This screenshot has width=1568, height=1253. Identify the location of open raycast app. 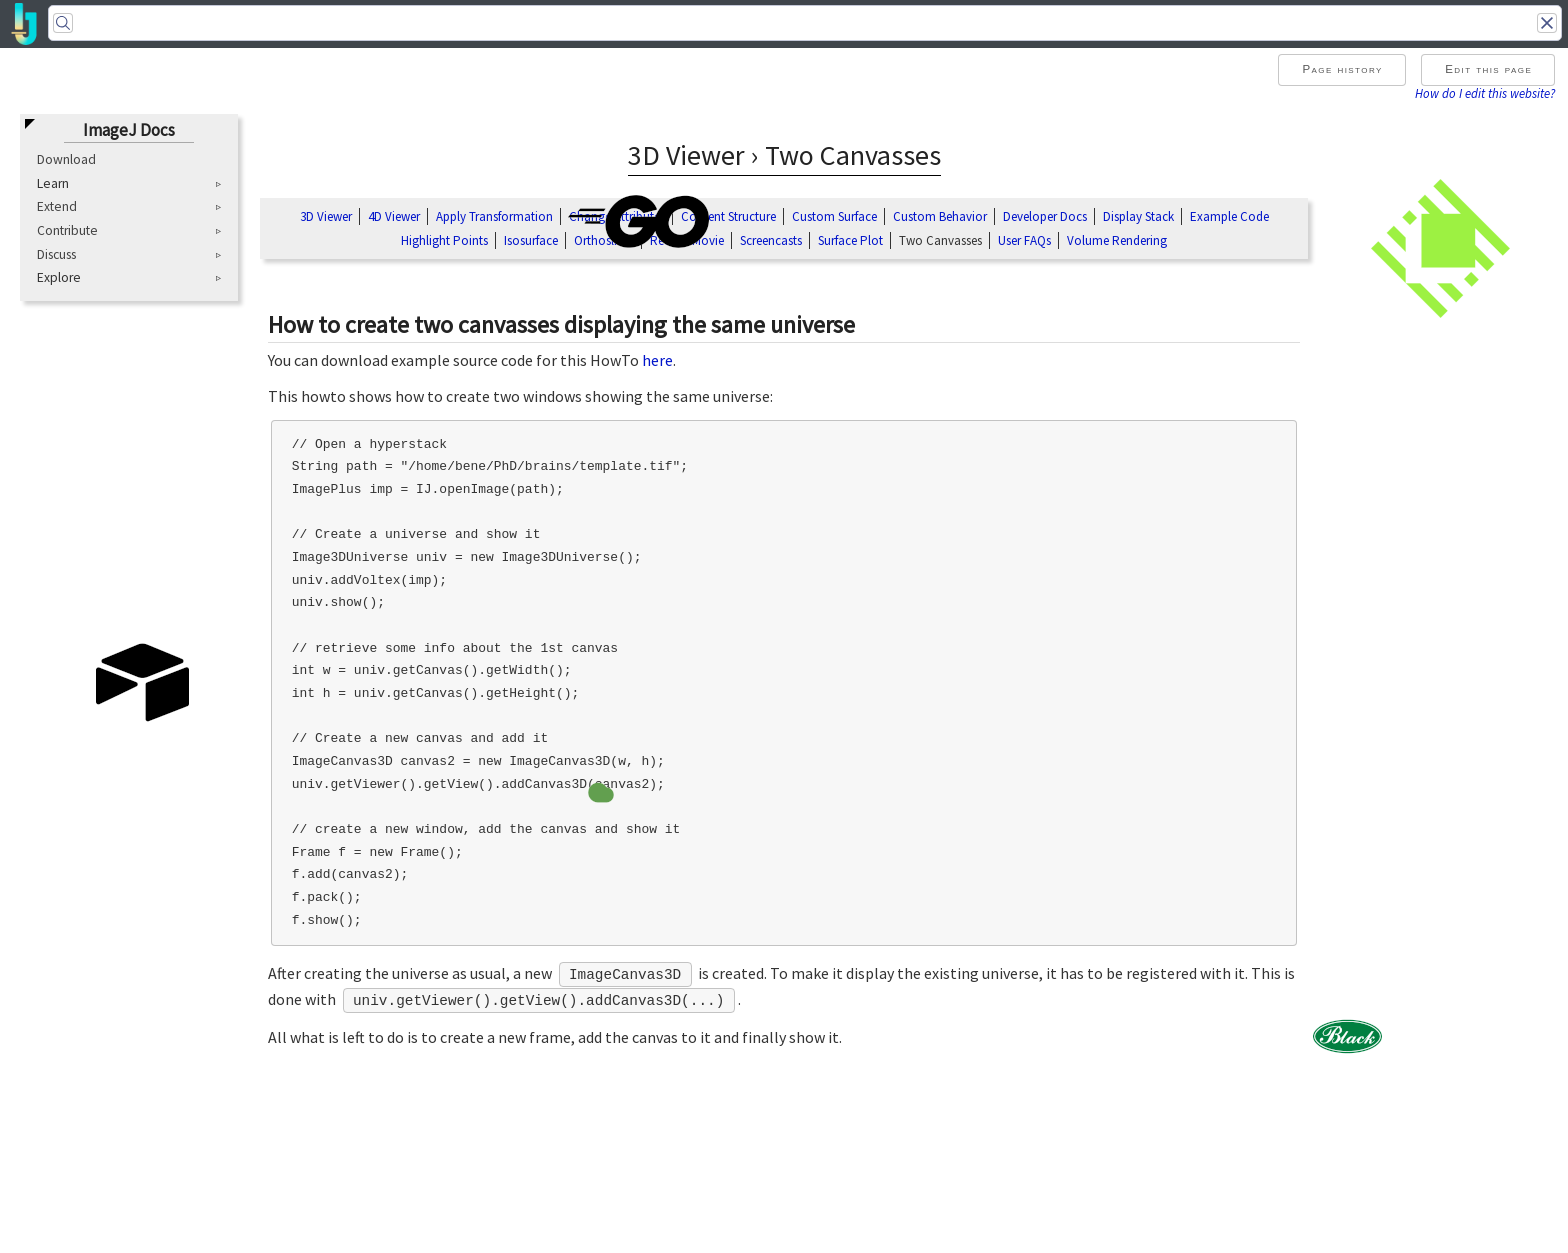
(1440, 248).